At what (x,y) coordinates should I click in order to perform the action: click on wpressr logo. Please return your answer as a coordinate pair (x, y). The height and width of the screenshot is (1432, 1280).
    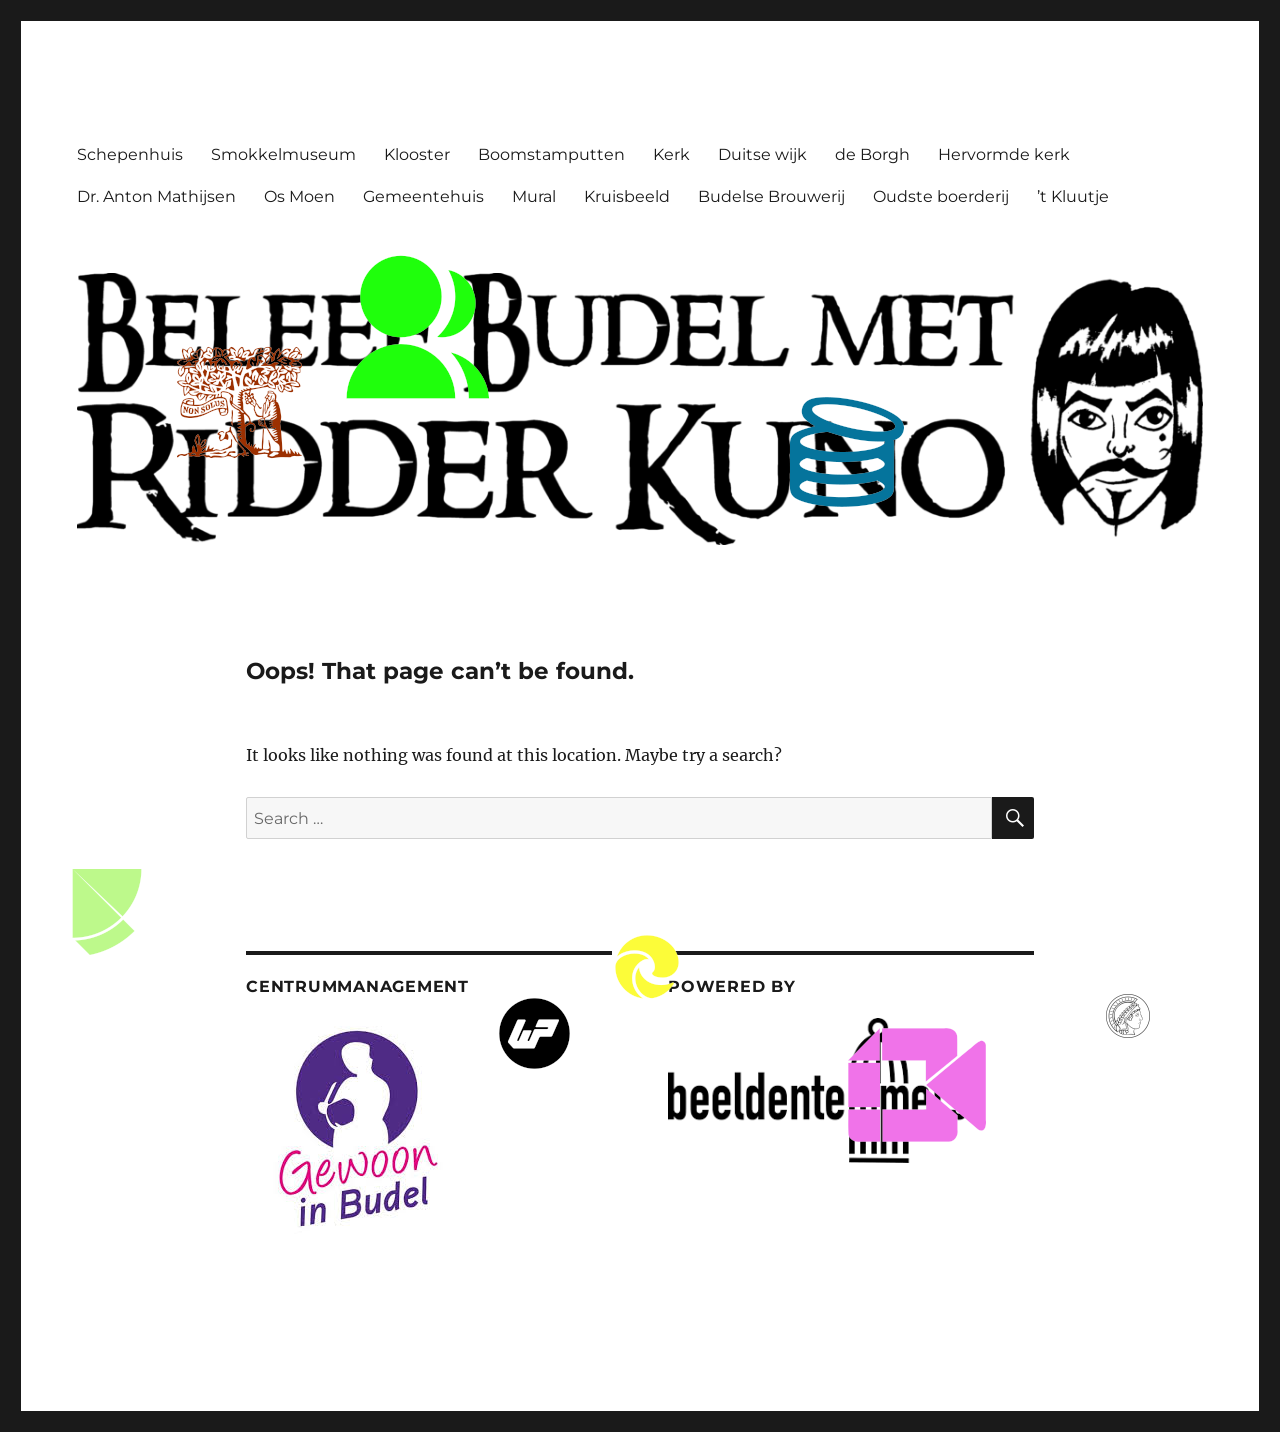
    Looking at the image, I should click on (534, 1033).